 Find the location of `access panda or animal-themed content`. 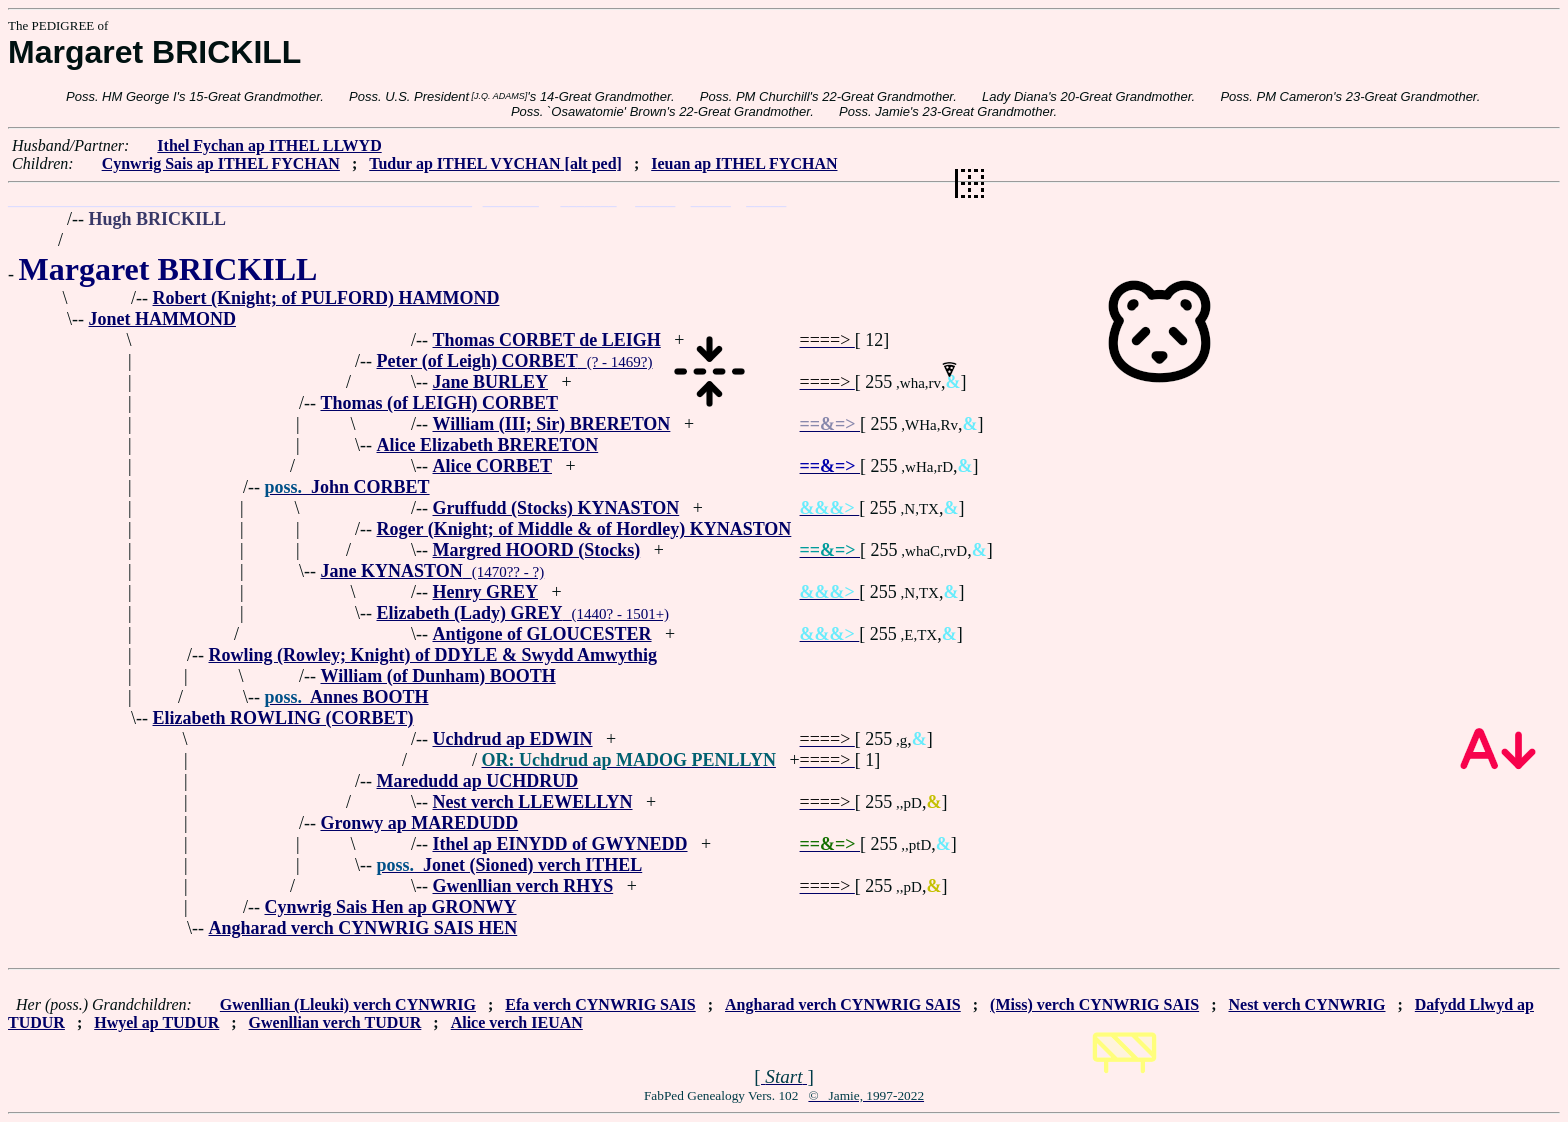

access panda or animal-themed content is located at coordinates (1159, 331).